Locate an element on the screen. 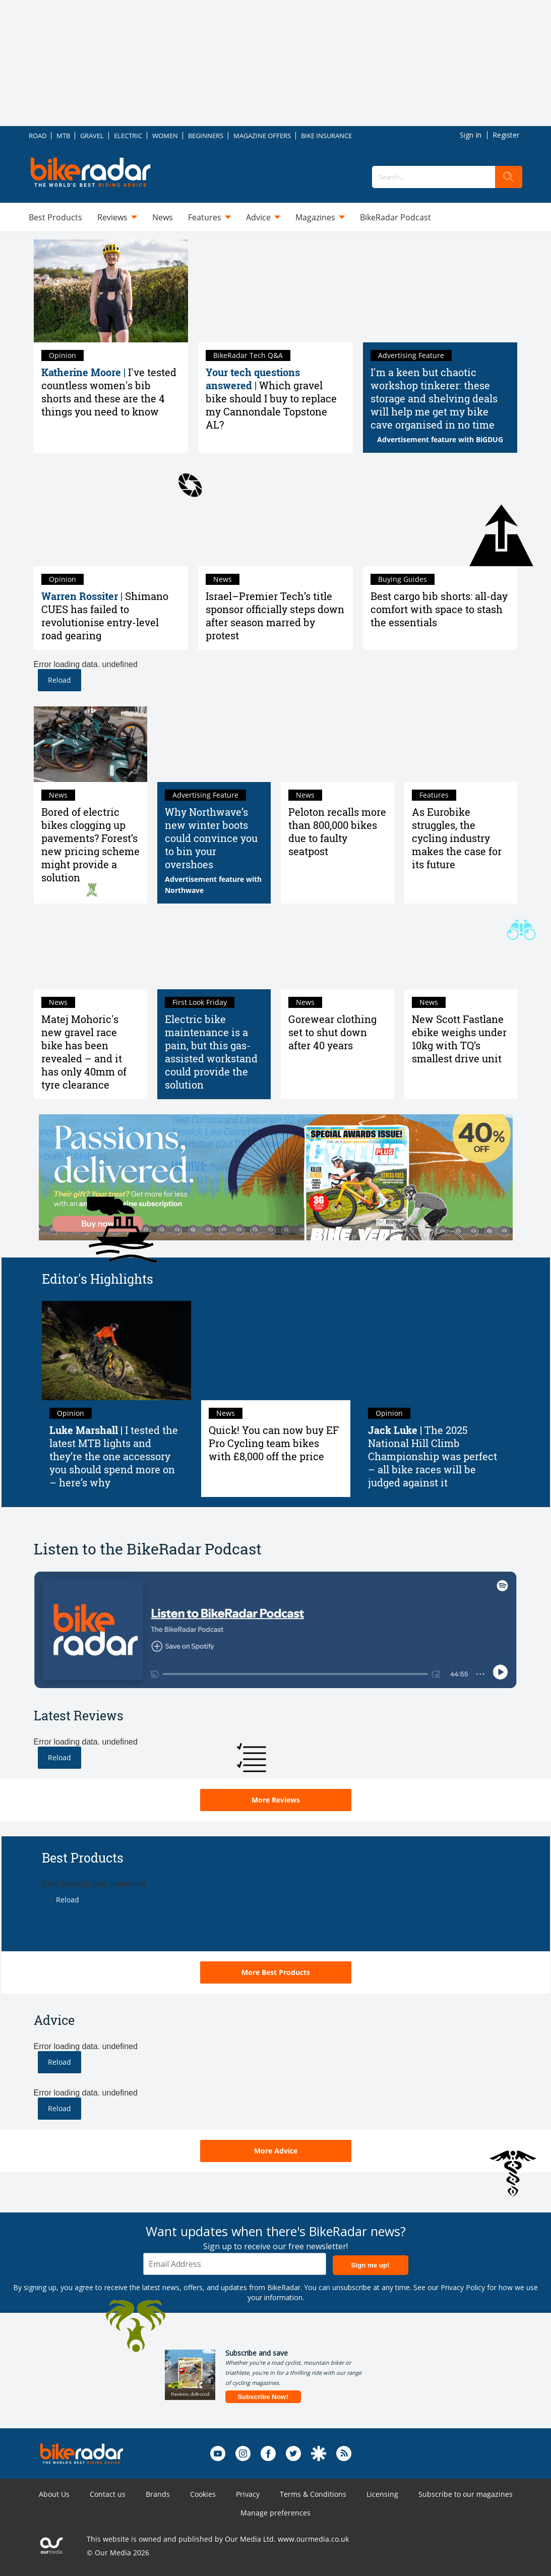 The height and width of the screenshot is (2576, 551). select dreadnought or battleship unit is located at coordinates (122, 1232).